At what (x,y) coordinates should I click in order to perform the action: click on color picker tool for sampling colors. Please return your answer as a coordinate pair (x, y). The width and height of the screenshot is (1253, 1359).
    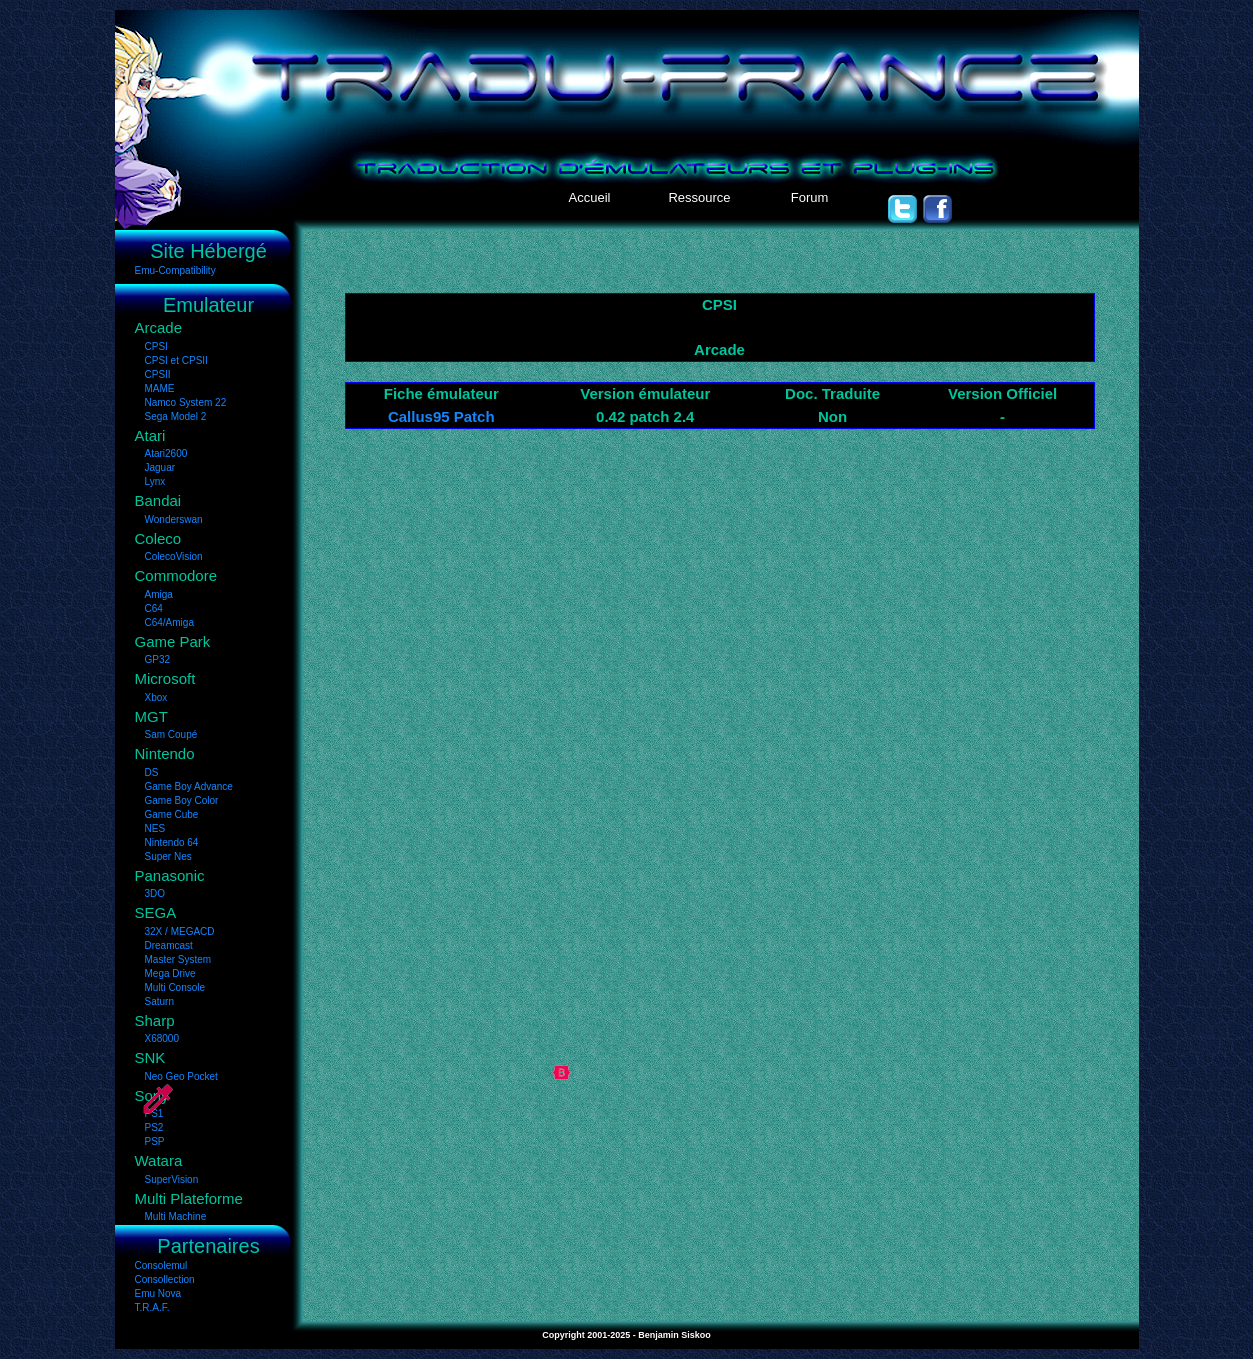
    Looking at the image, I should click on (158, 1098).